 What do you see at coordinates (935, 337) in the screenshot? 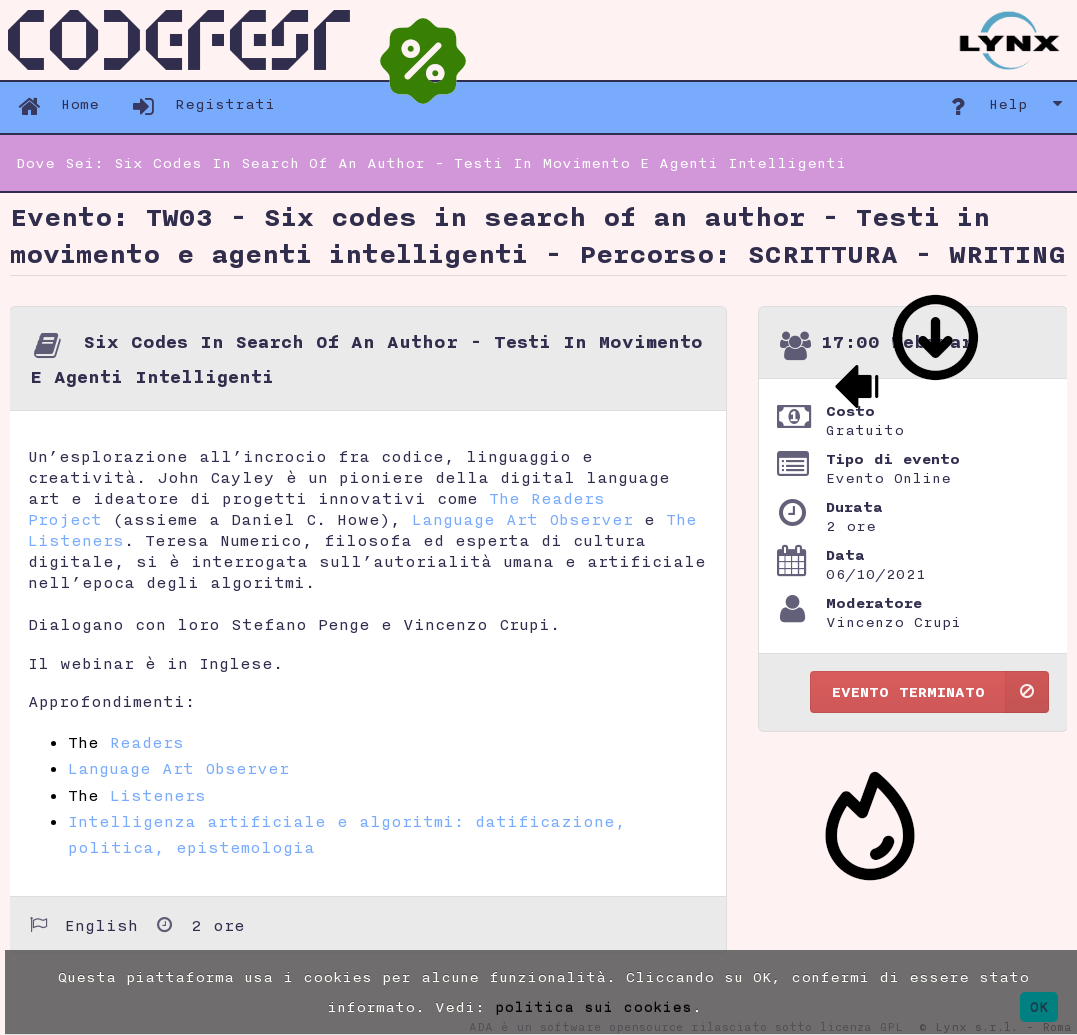
I see `download a file or content` at bounding box center [935, 337].